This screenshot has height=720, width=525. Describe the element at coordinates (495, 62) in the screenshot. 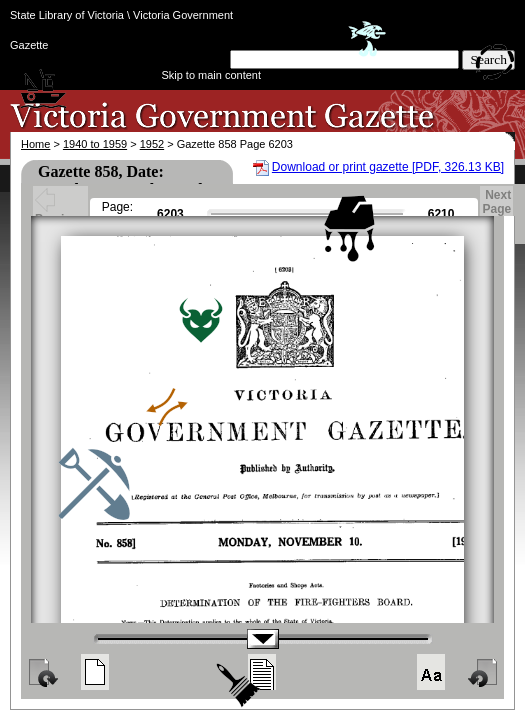

I see `indicates loading or processing in progress` at that location.